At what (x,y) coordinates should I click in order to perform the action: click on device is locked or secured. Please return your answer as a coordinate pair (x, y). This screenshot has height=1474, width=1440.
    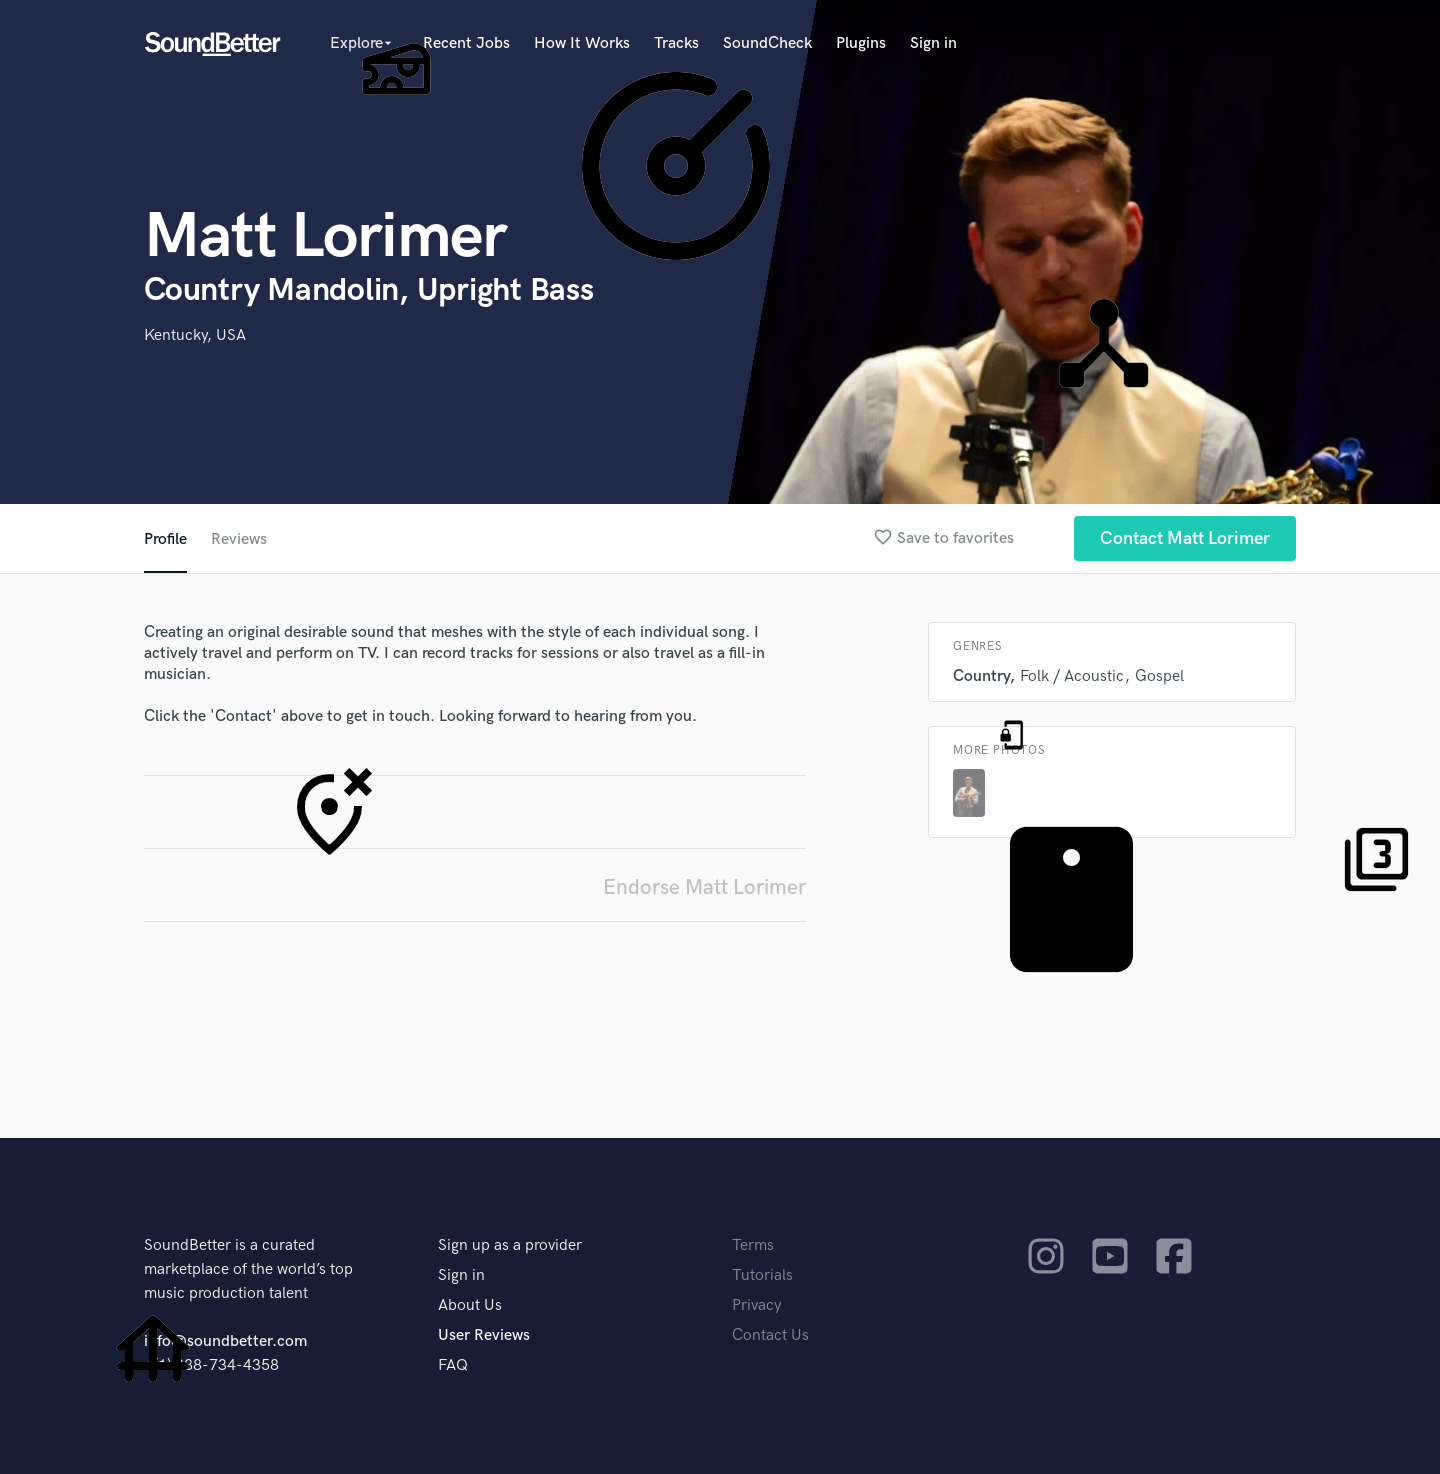
    Looking at the image, I should click on (1011, 735).